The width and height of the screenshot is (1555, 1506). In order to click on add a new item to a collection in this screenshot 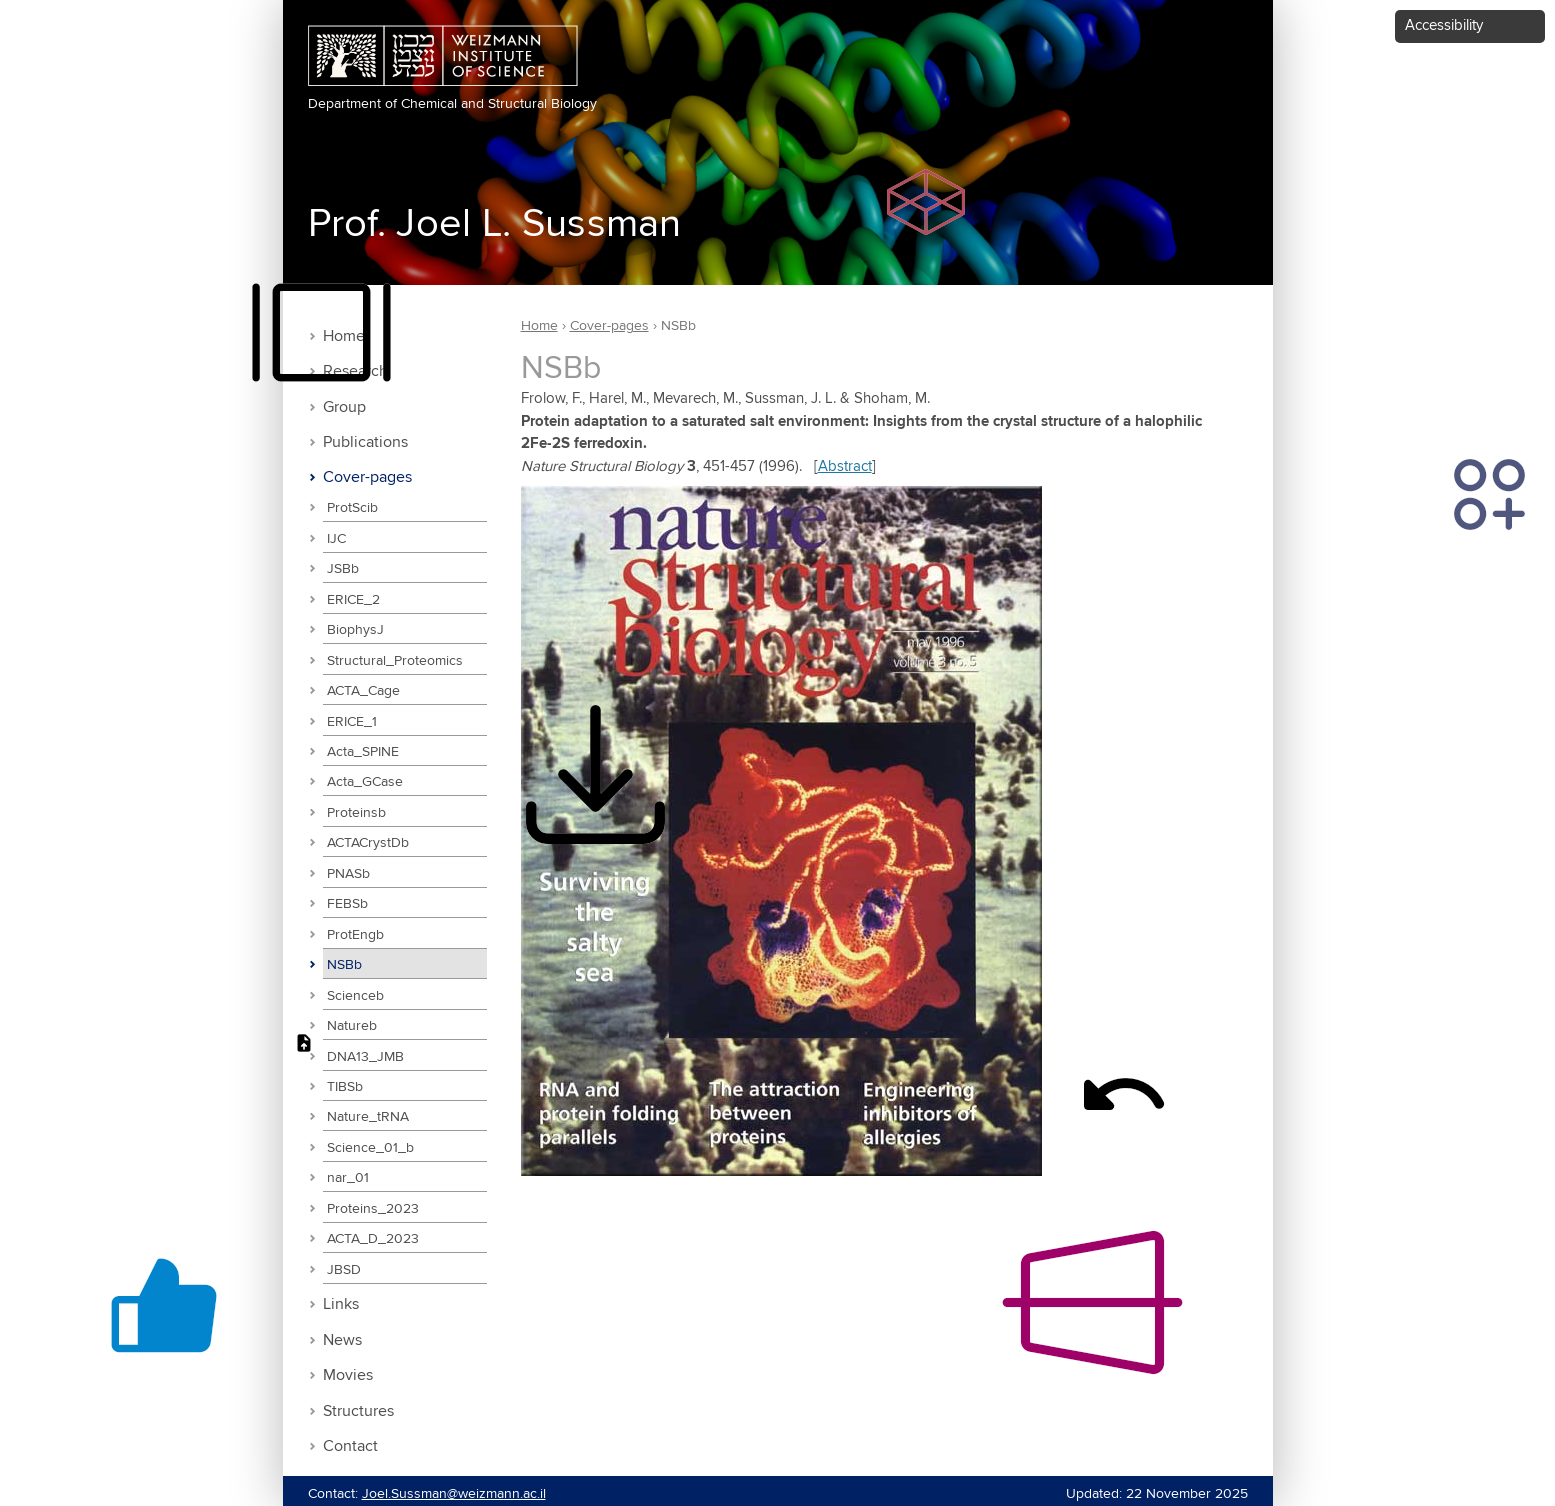, I will do `click(1489, 494)`.